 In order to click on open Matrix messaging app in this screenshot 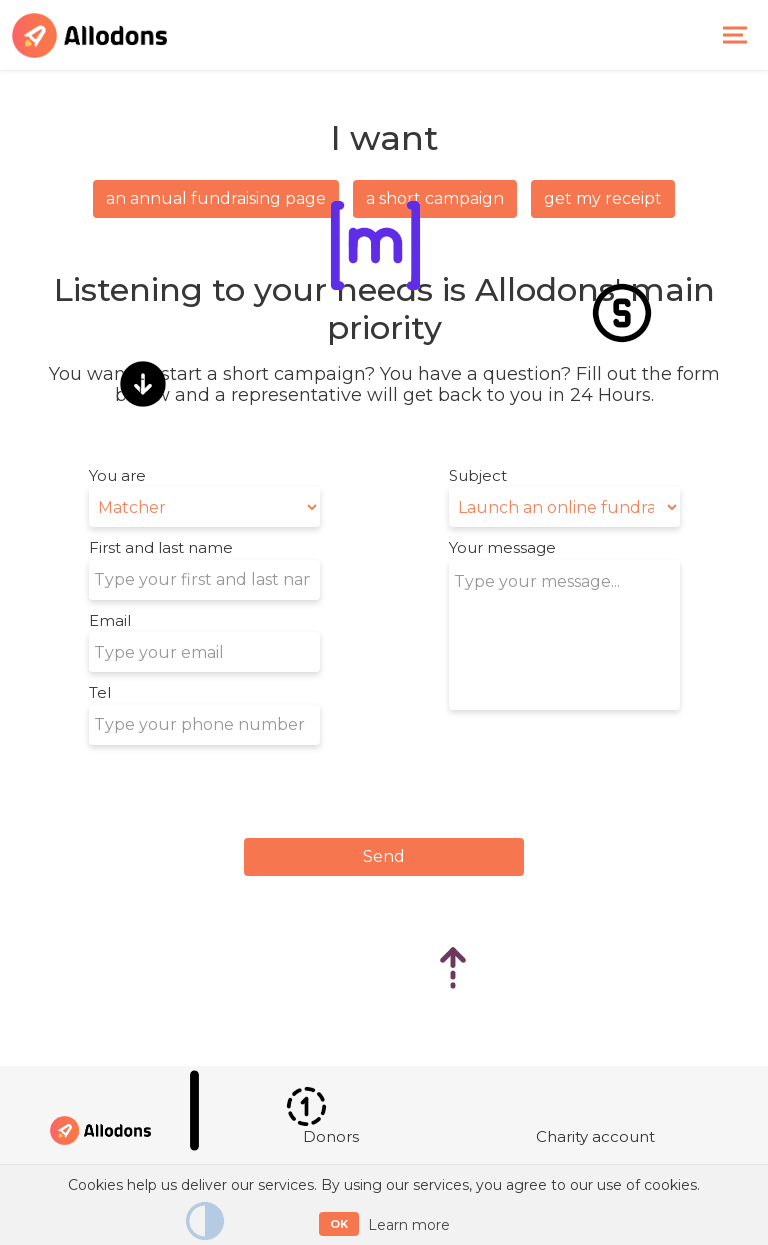, I will do `click(375, 245)`.